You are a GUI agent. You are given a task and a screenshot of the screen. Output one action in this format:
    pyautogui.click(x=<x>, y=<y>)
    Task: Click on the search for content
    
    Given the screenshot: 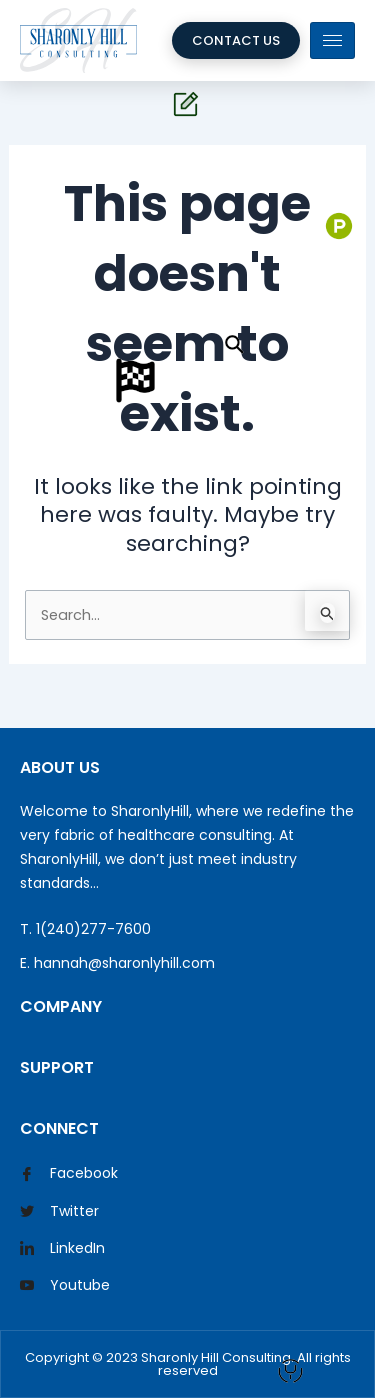 What is the action you would take?
    pyautogui.click(x=234, y=344)
    